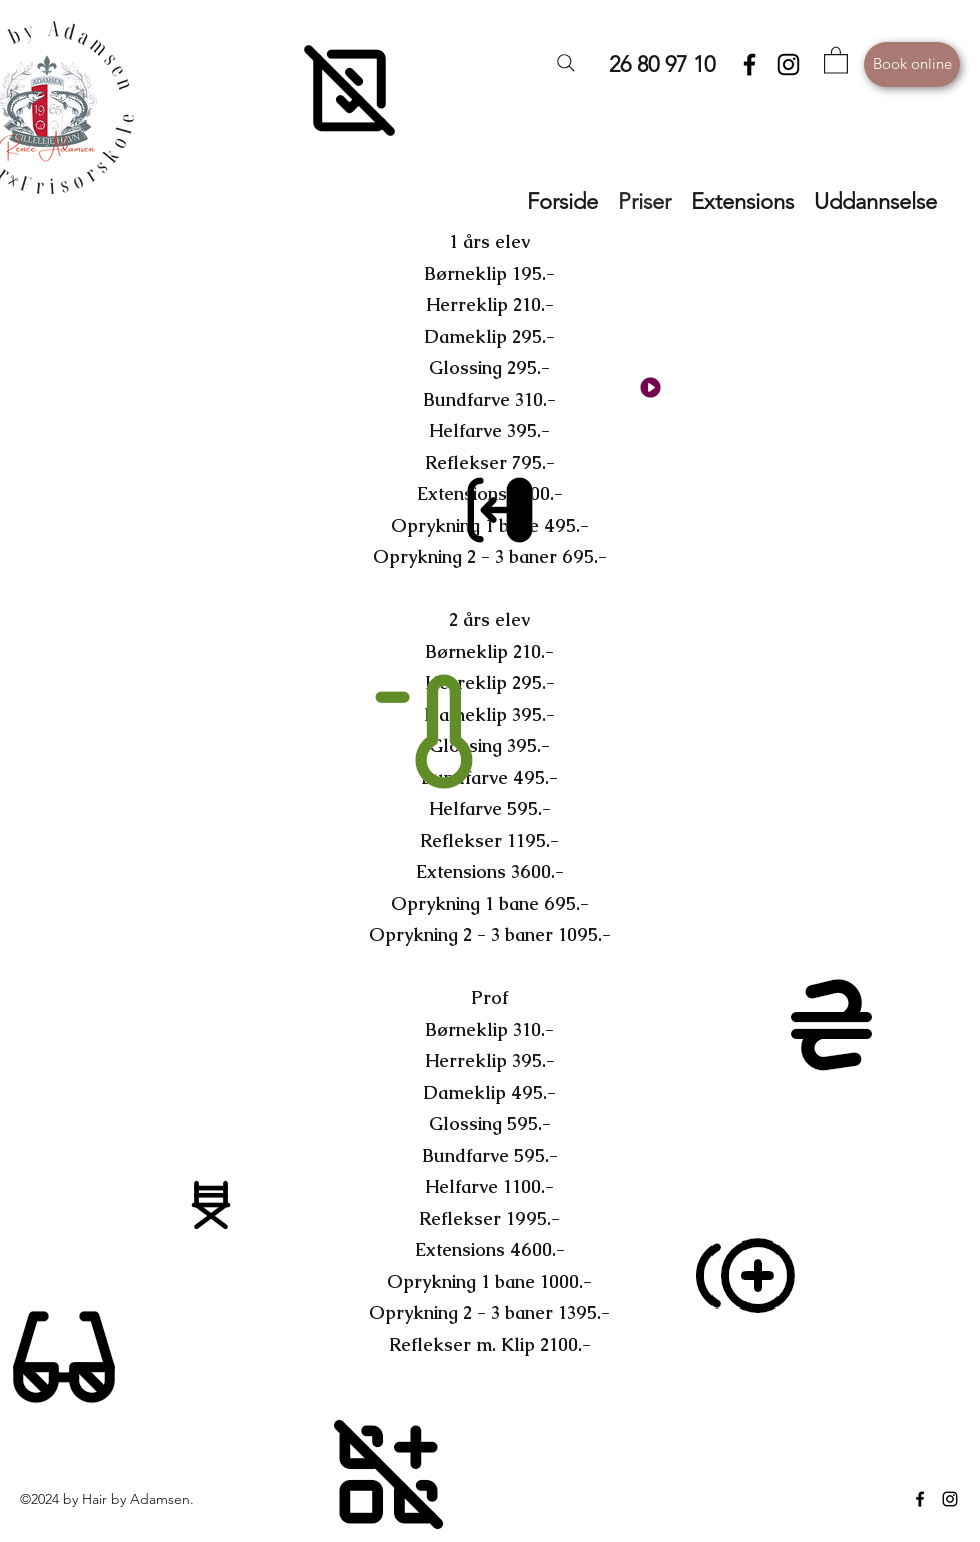  What do you see at coordinates (211, 1205) in the screenshot?
I see `access director or filmmaker tools` at bounding box center [211, 1205].